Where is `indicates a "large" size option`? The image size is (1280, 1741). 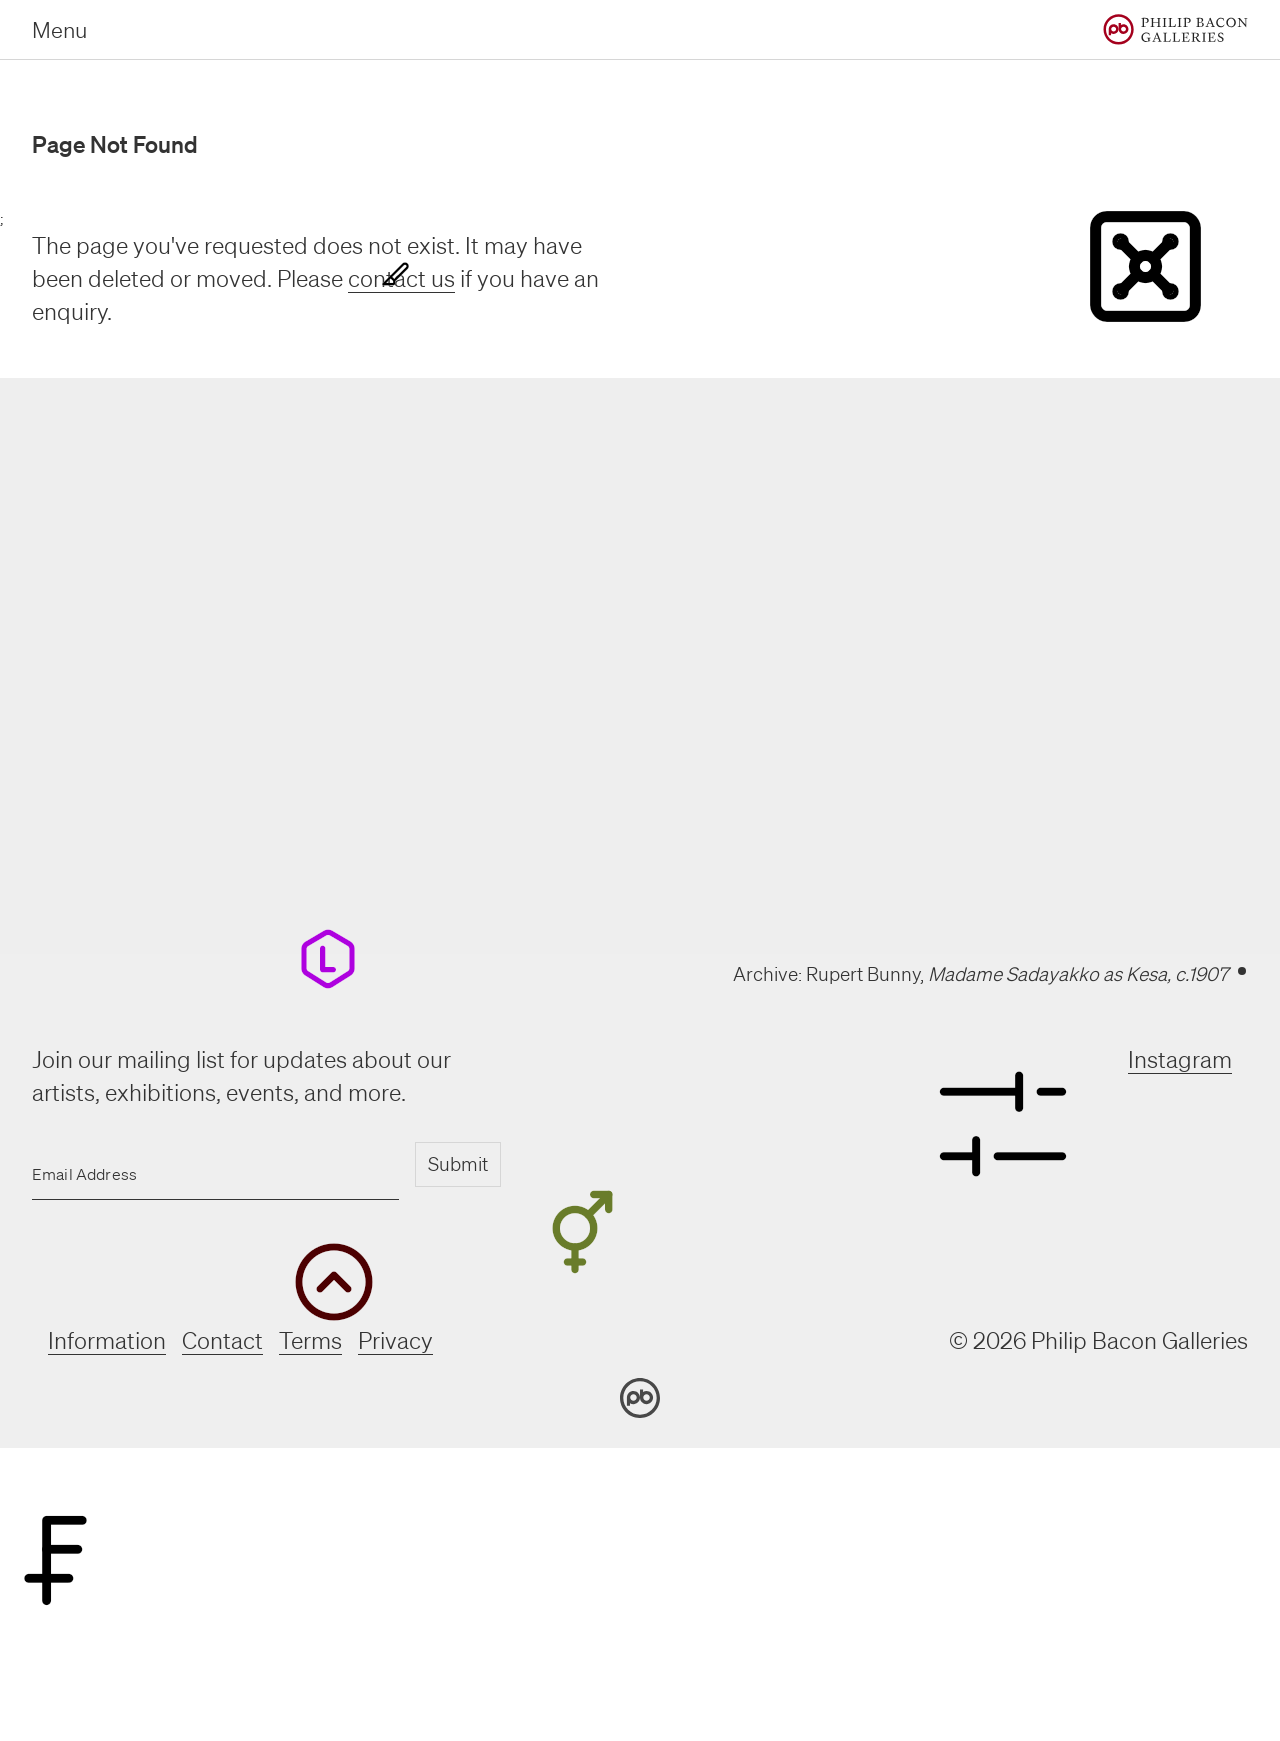
indicates a "large" size option is located at coordinates (328, 959).